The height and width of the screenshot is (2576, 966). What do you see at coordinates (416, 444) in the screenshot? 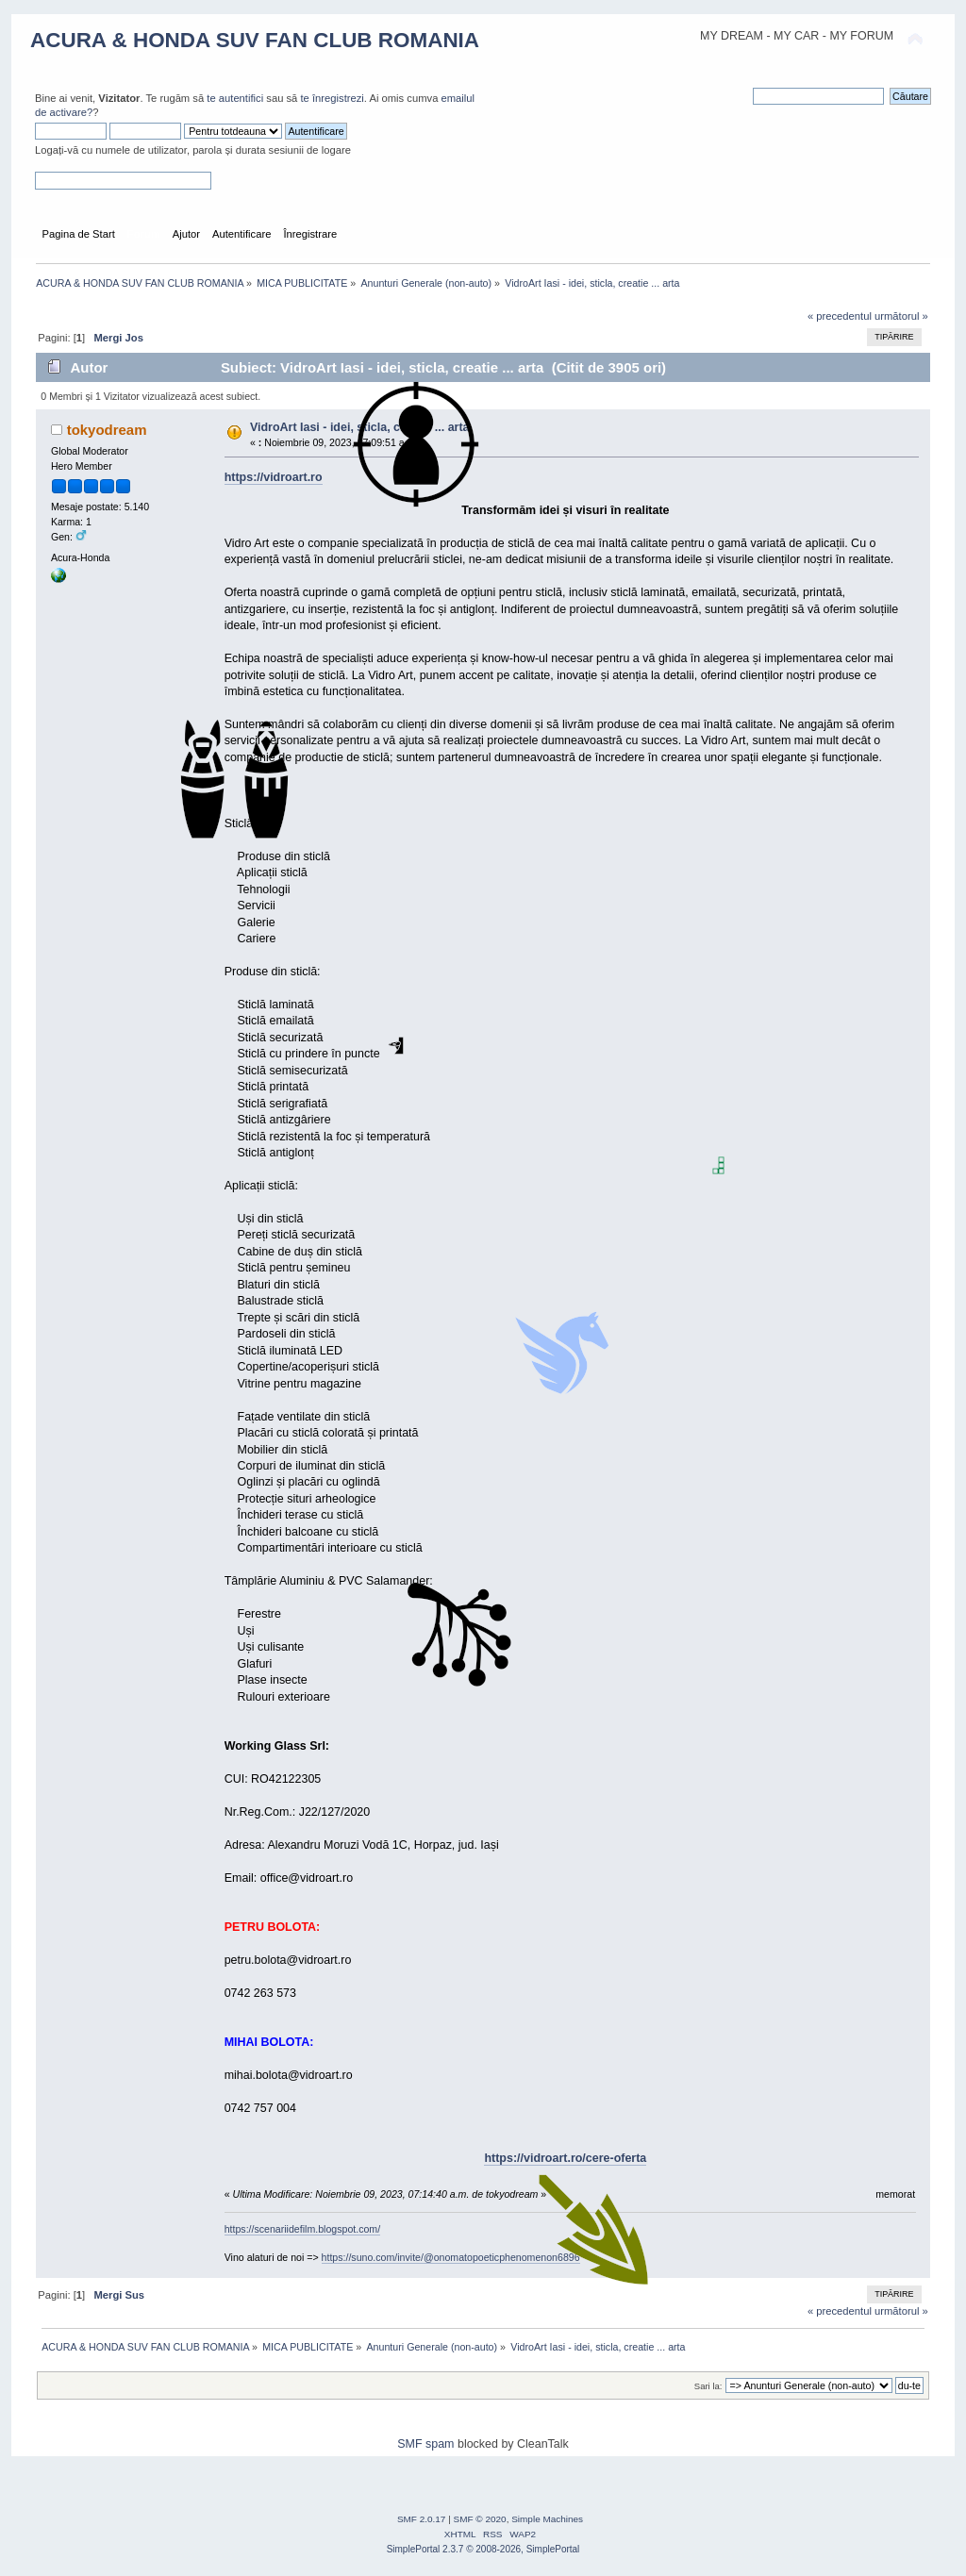
I see `target or focus on a specific user` at bounding box center [416, 444].